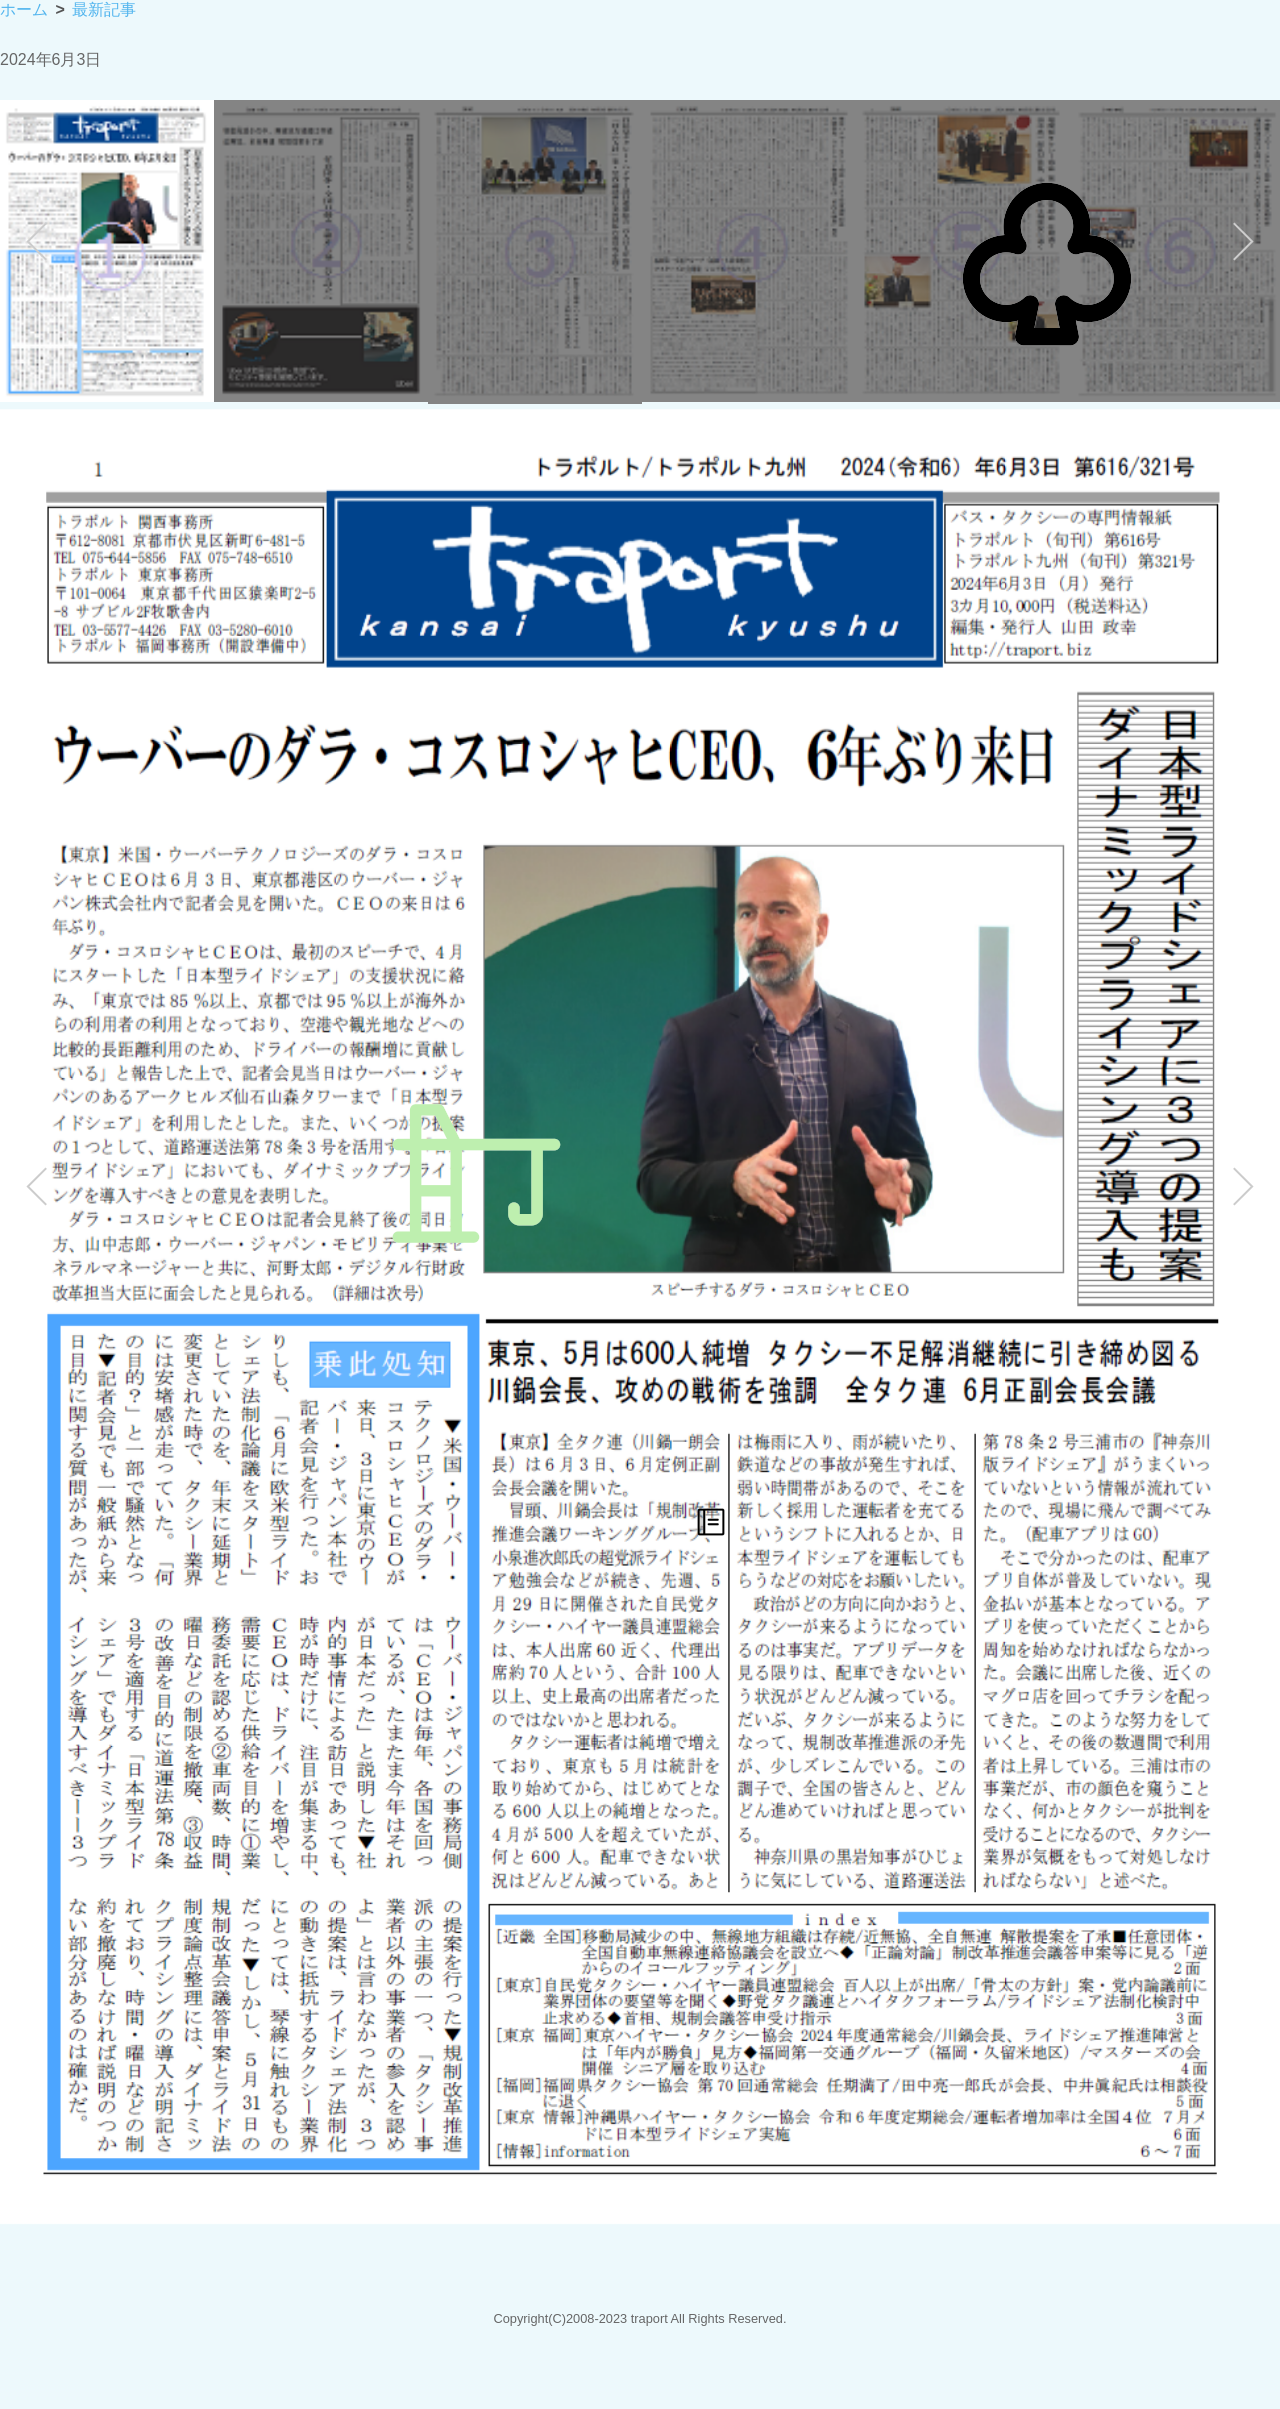 This screenshot has height=2409, width=1280. Describe the element at coordinates (473, 1173) in the screenshot. I see `construction or building in progress` at that location.